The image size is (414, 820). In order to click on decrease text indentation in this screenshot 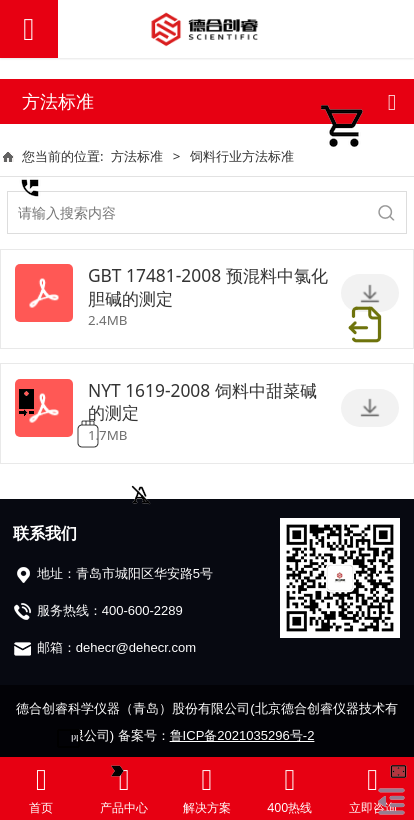, I will do `click(391, 801)`.